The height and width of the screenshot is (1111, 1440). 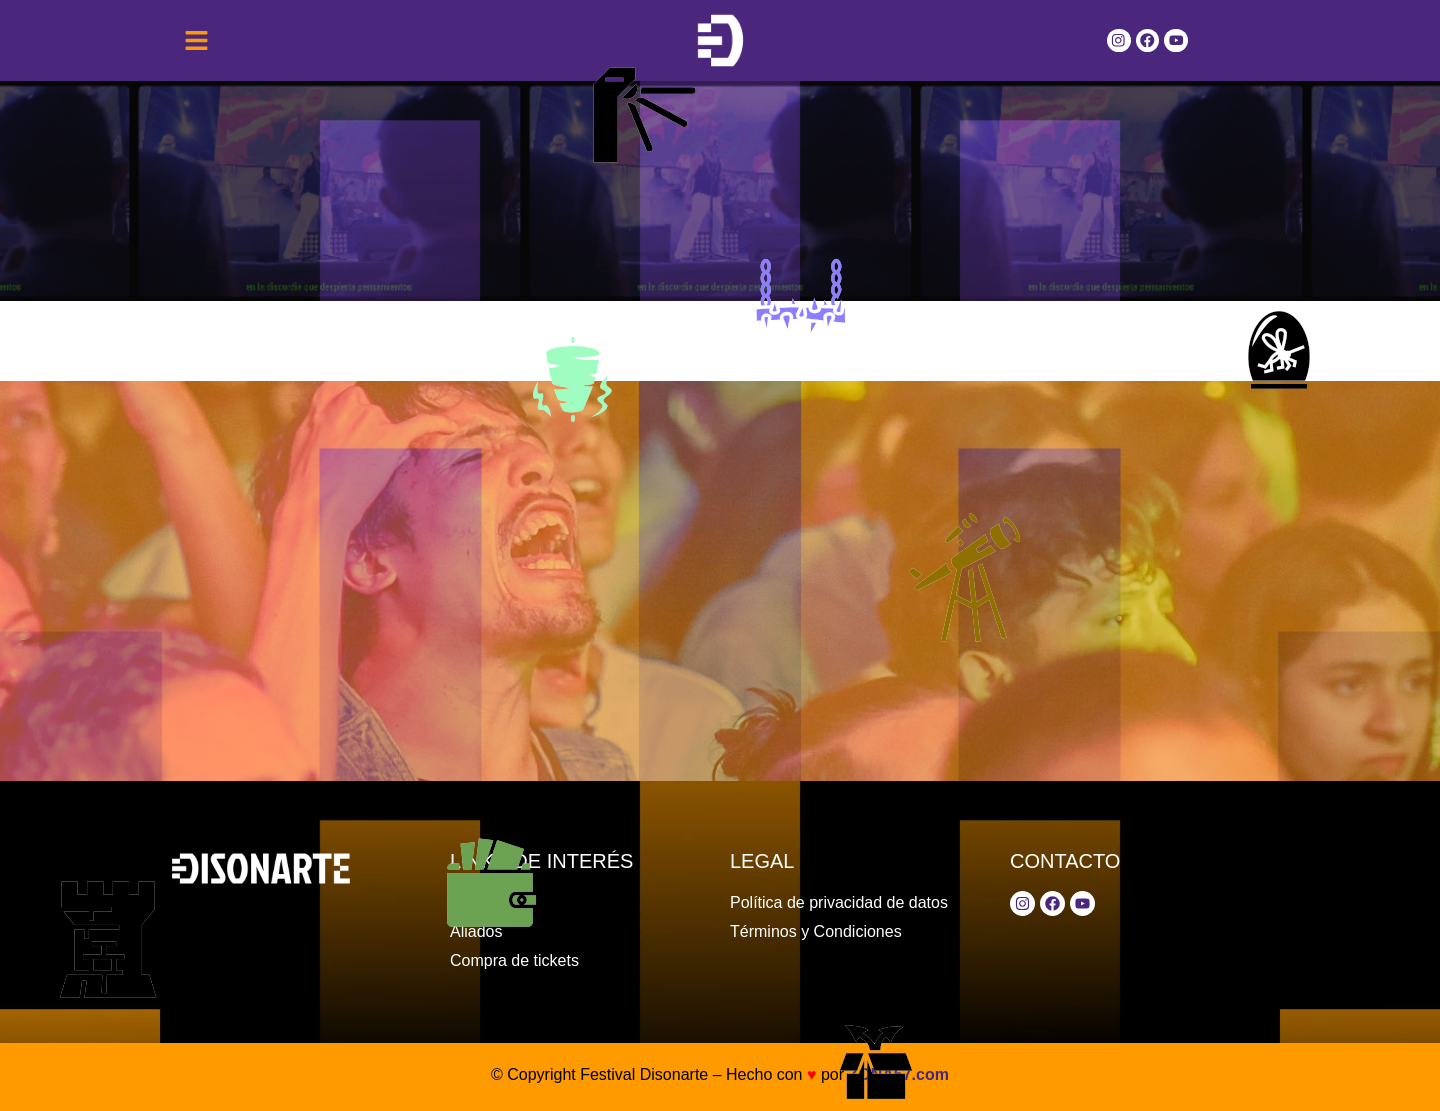 What do you see at coordinates (107, 939) in the screenshot?
I see `access tower defense or castle-building game mode` at bounding box center [107, 939].